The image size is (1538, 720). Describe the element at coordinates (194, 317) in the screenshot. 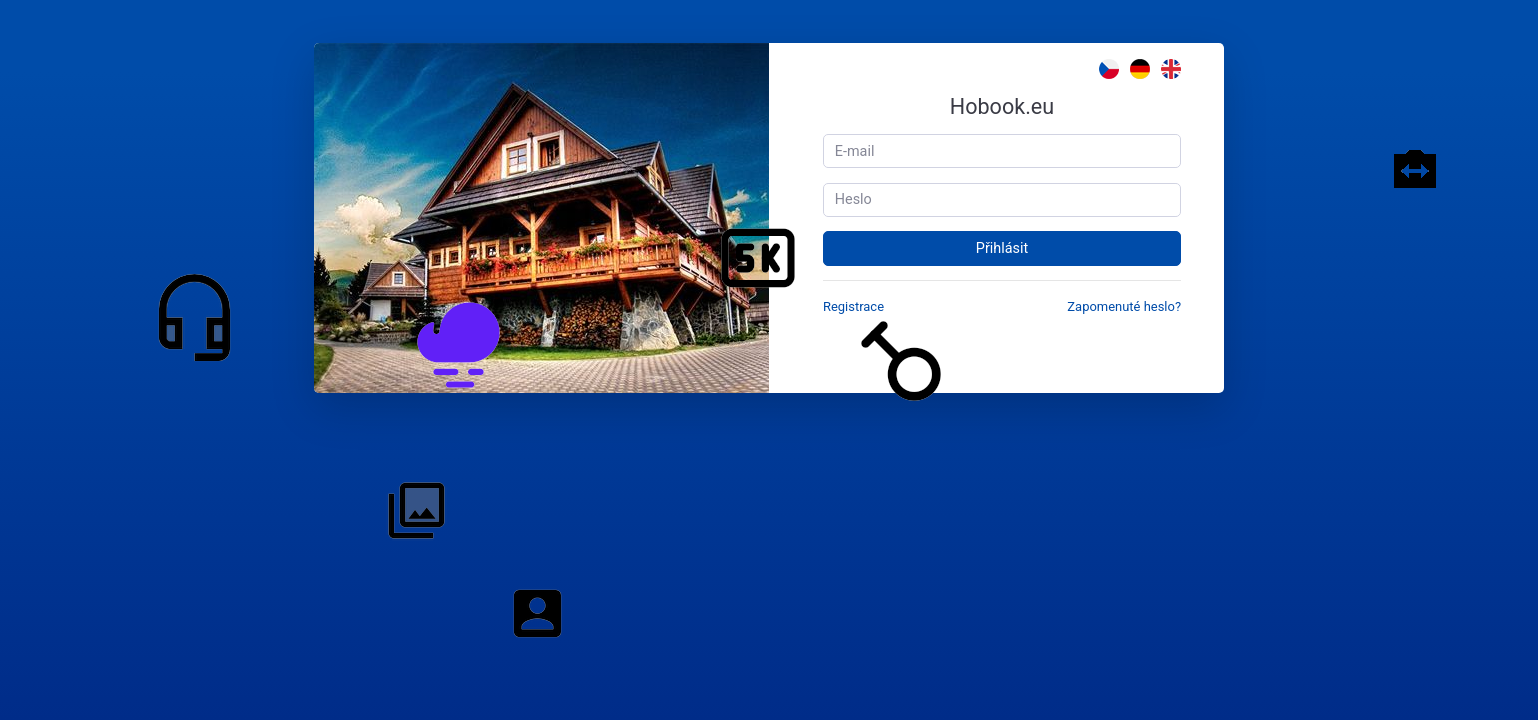

I see `contact customer support` at that location.